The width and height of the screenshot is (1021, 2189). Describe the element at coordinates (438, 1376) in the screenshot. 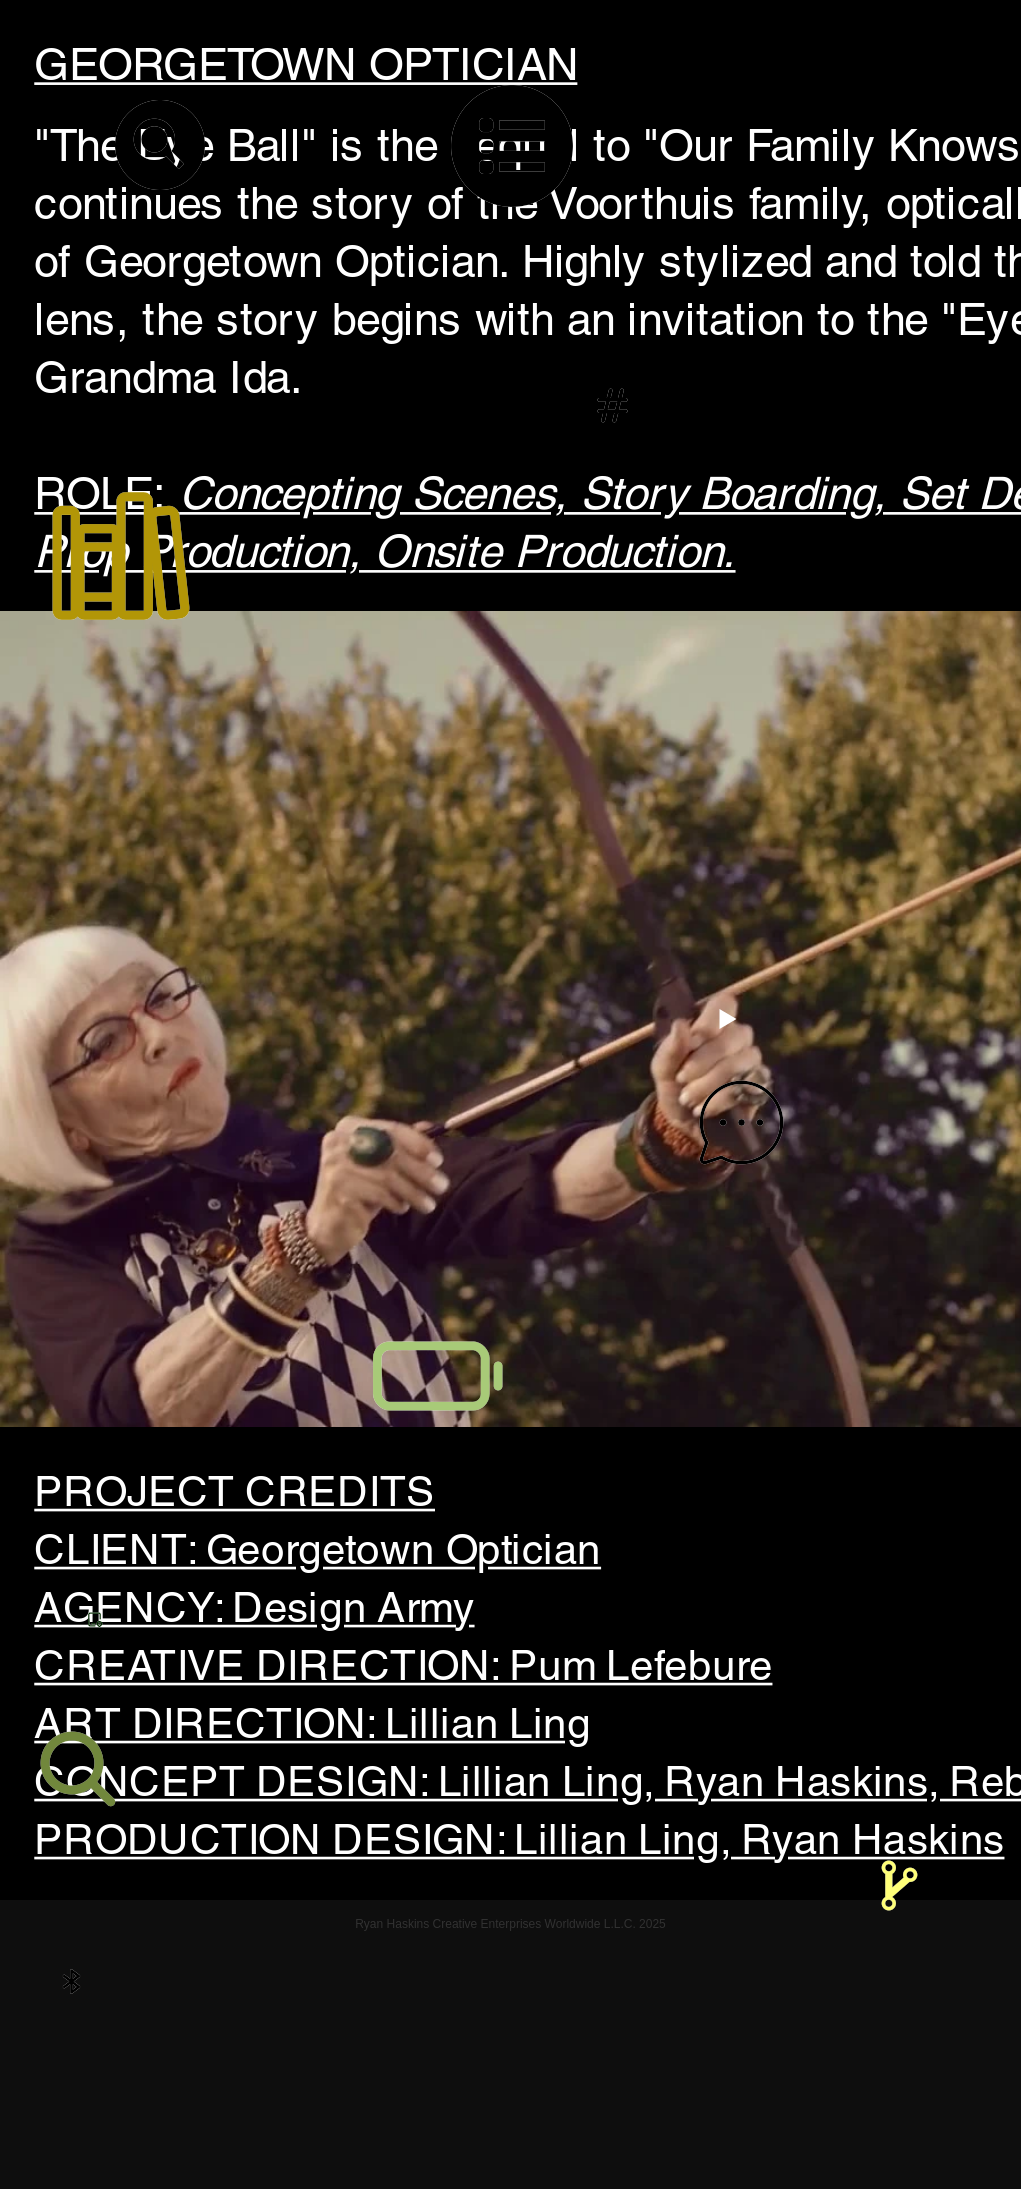

I see `indicates battery is completely drained` at that location.